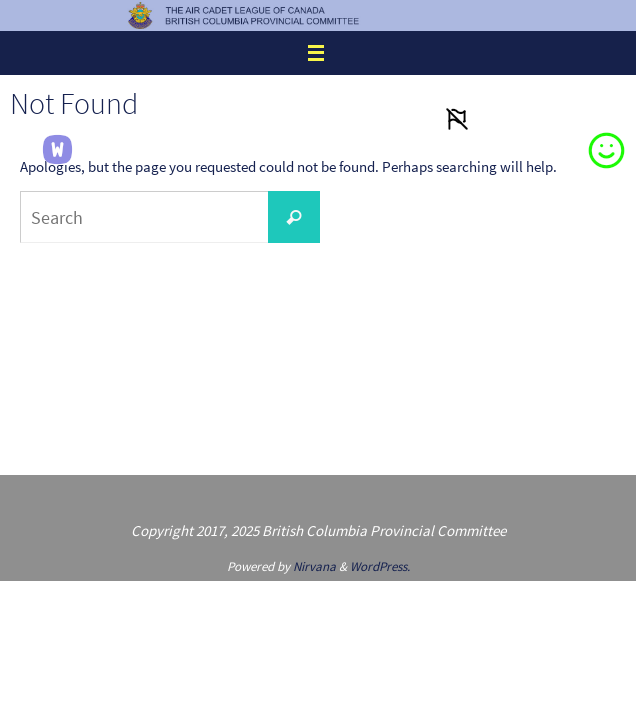 This screenshot has height=720, width=636. I want to click on disable flag or marker, so click(457, 119).